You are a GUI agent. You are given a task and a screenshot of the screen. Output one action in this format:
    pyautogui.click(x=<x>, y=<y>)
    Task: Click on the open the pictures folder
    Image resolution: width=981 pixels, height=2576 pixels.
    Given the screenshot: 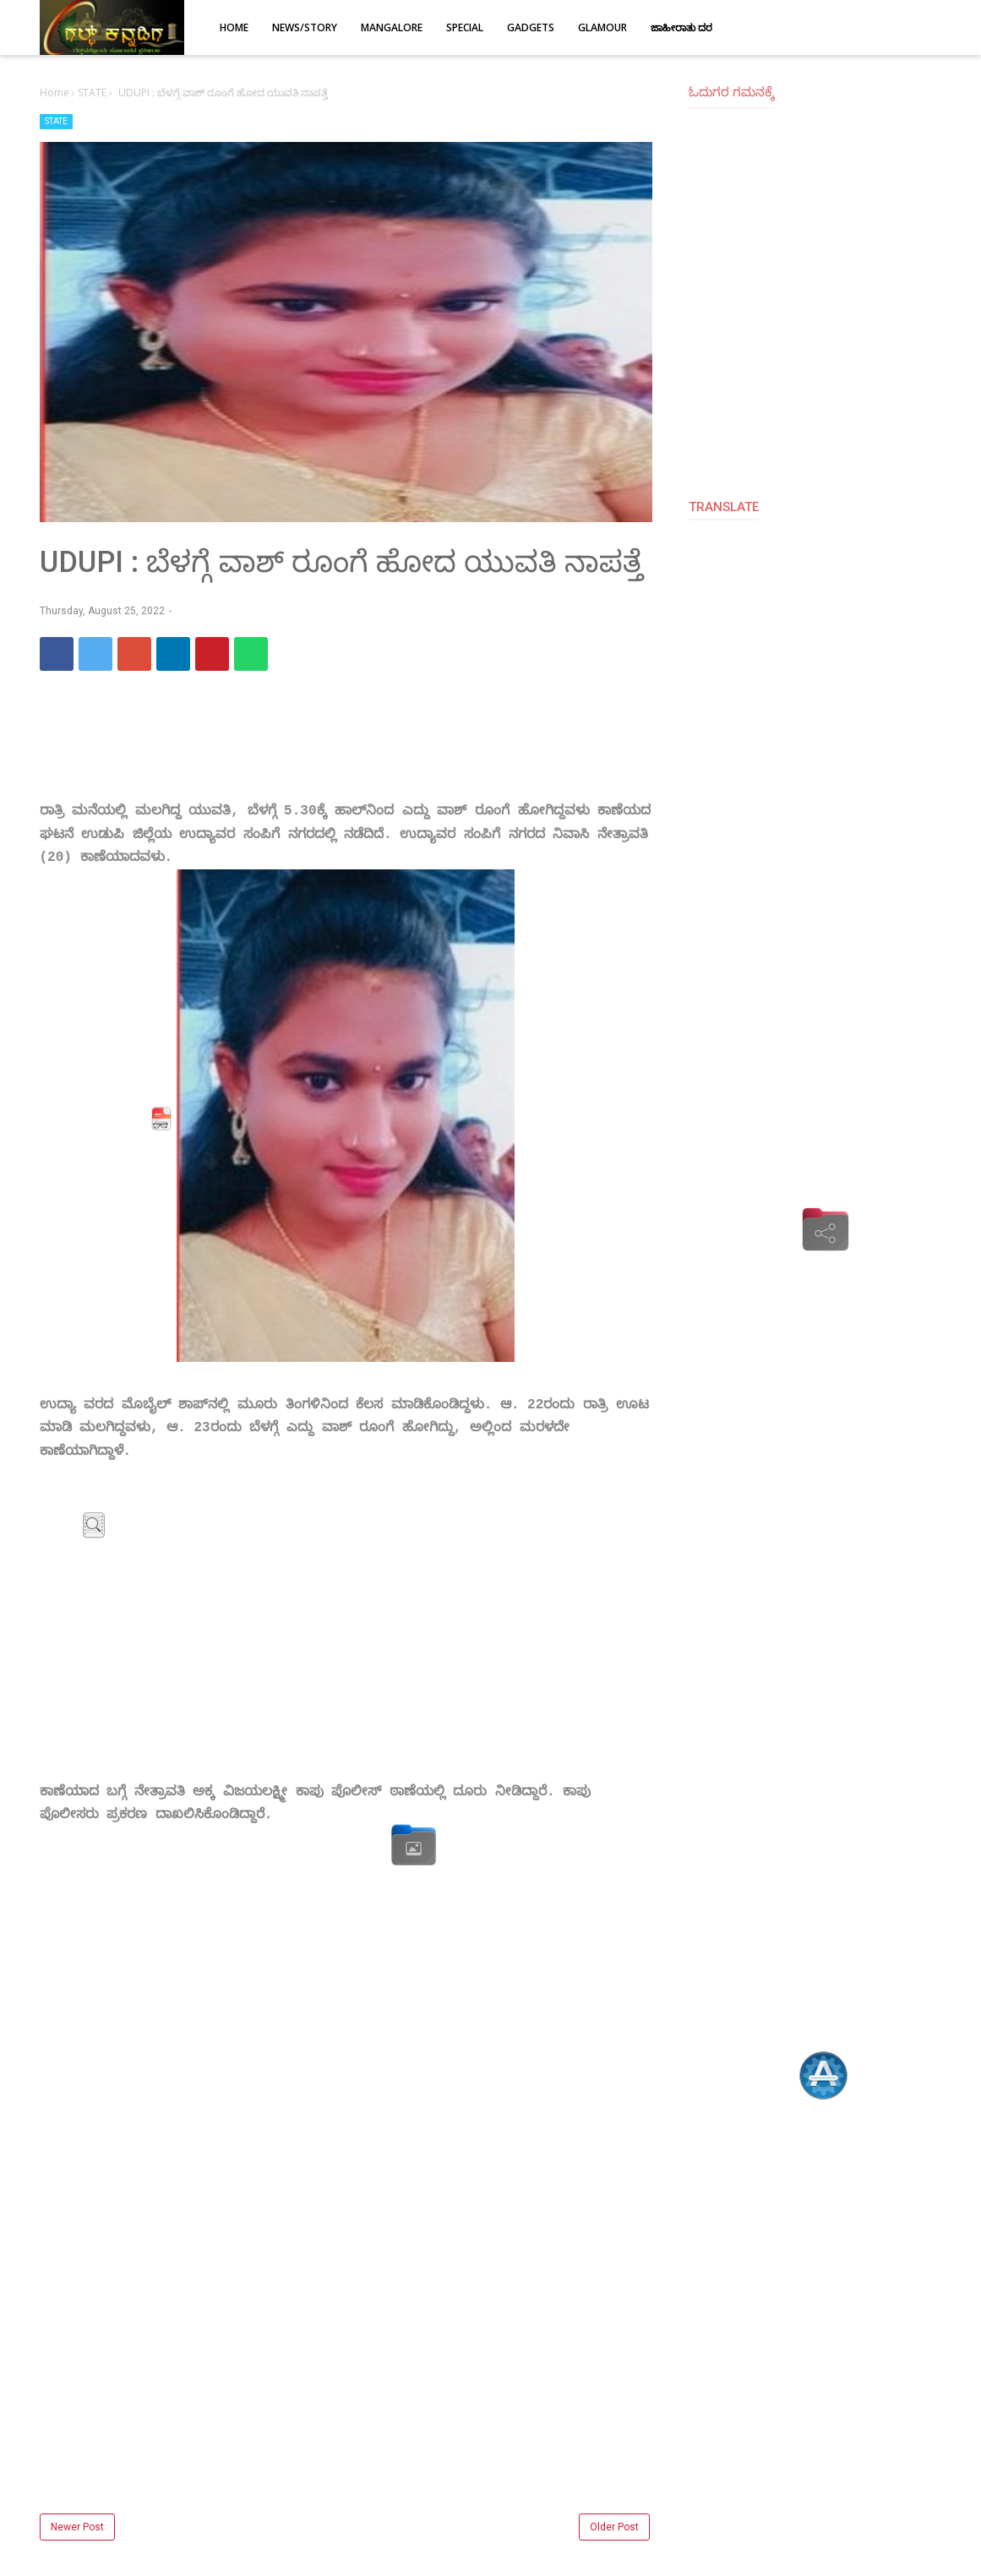 What is the action you would take?
    pyautogui.click(x=413, y=1844)
    